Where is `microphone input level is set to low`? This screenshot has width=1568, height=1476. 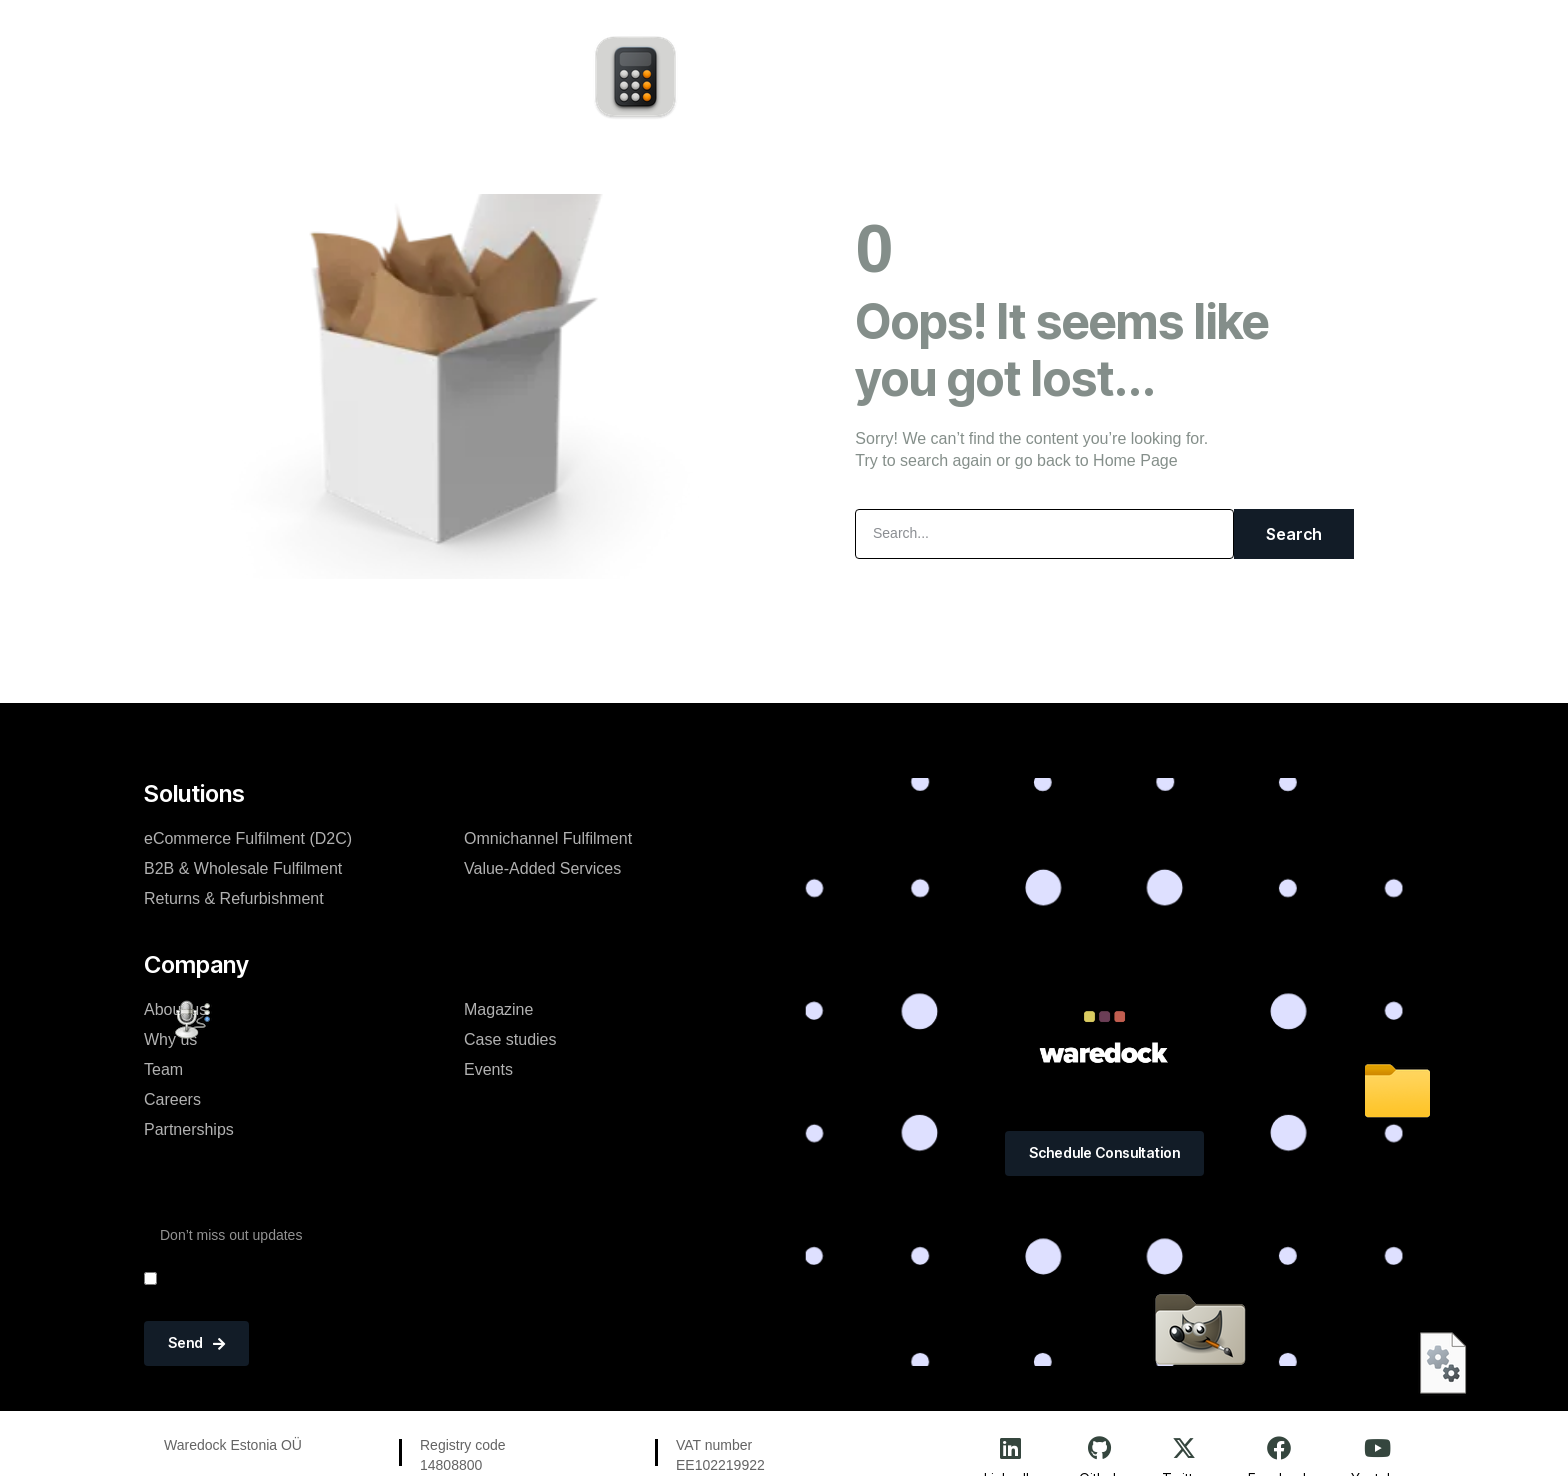 microphone input level is set to low is located at coordinates (193, 1020).